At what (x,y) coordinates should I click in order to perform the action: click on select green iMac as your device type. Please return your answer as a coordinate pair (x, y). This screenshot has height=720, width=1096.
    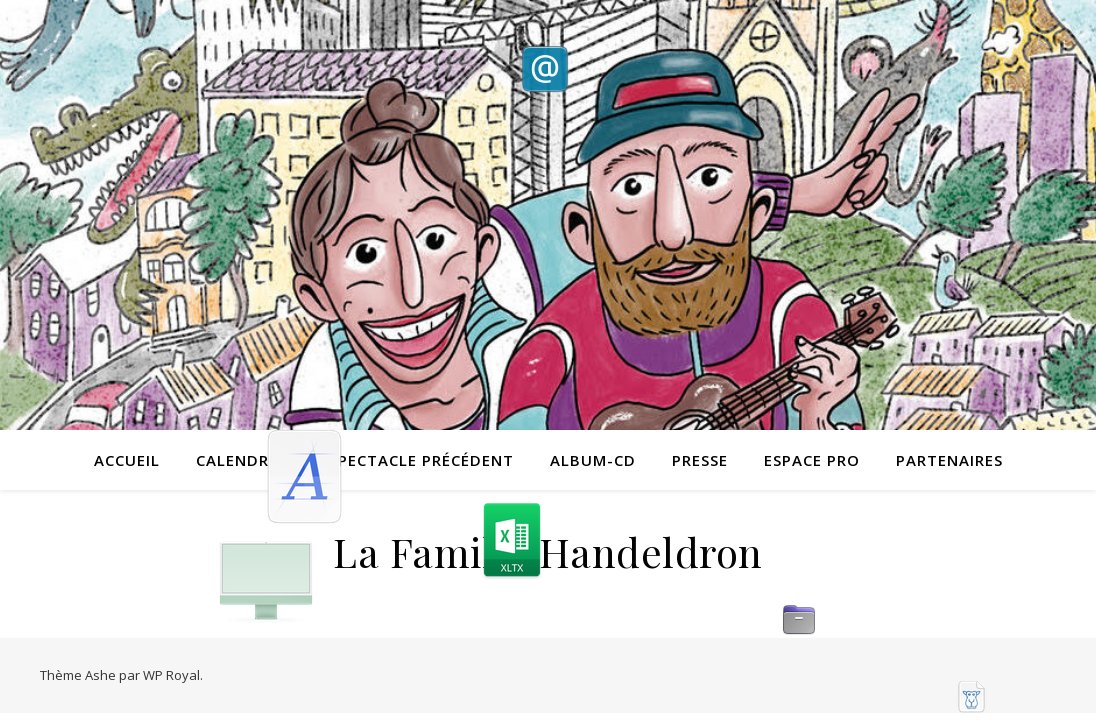
    Looking at the image, I should click on (266, 579).